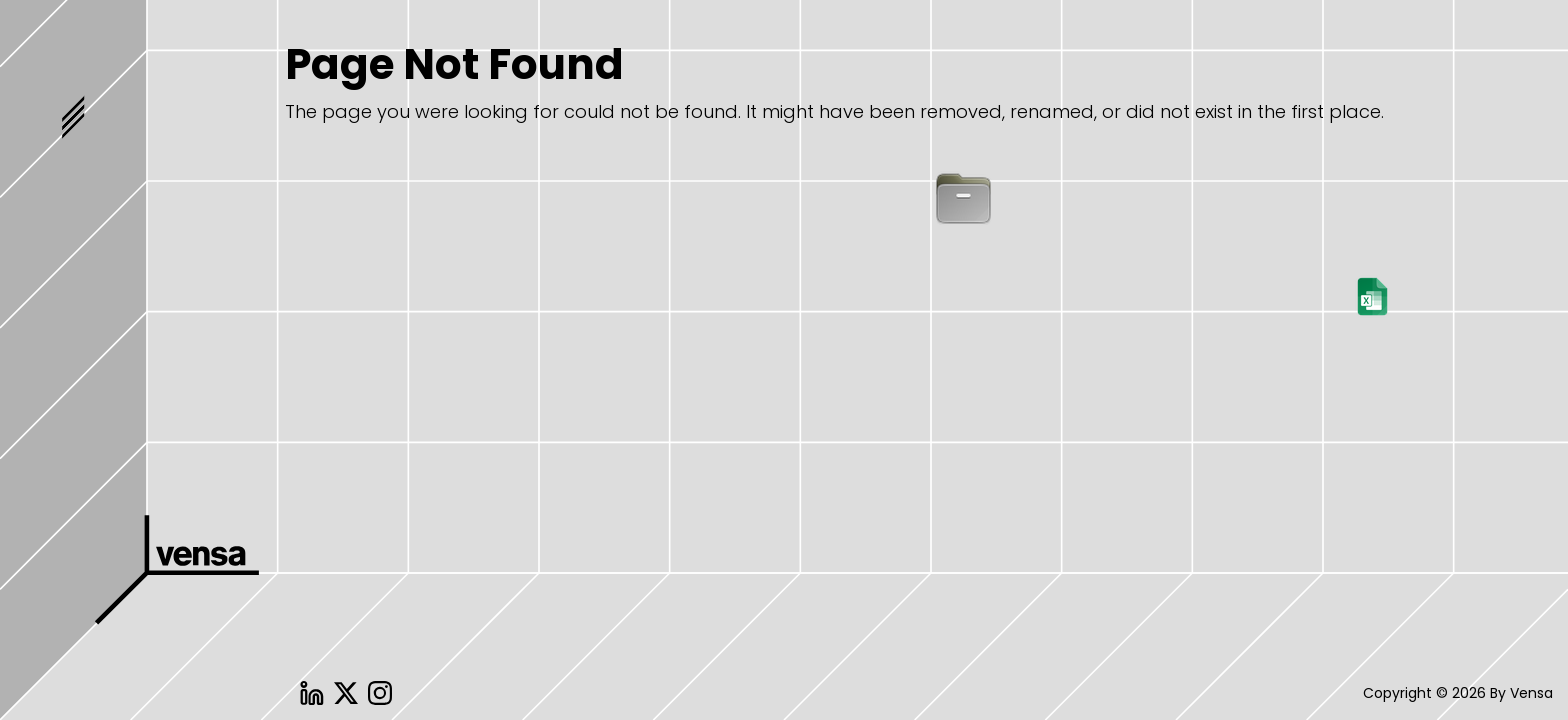 This screenshot has width=1568, height=720. Describe the element at coordinates (963, 198) in the screenshot. I see `open the file manager` at that location.